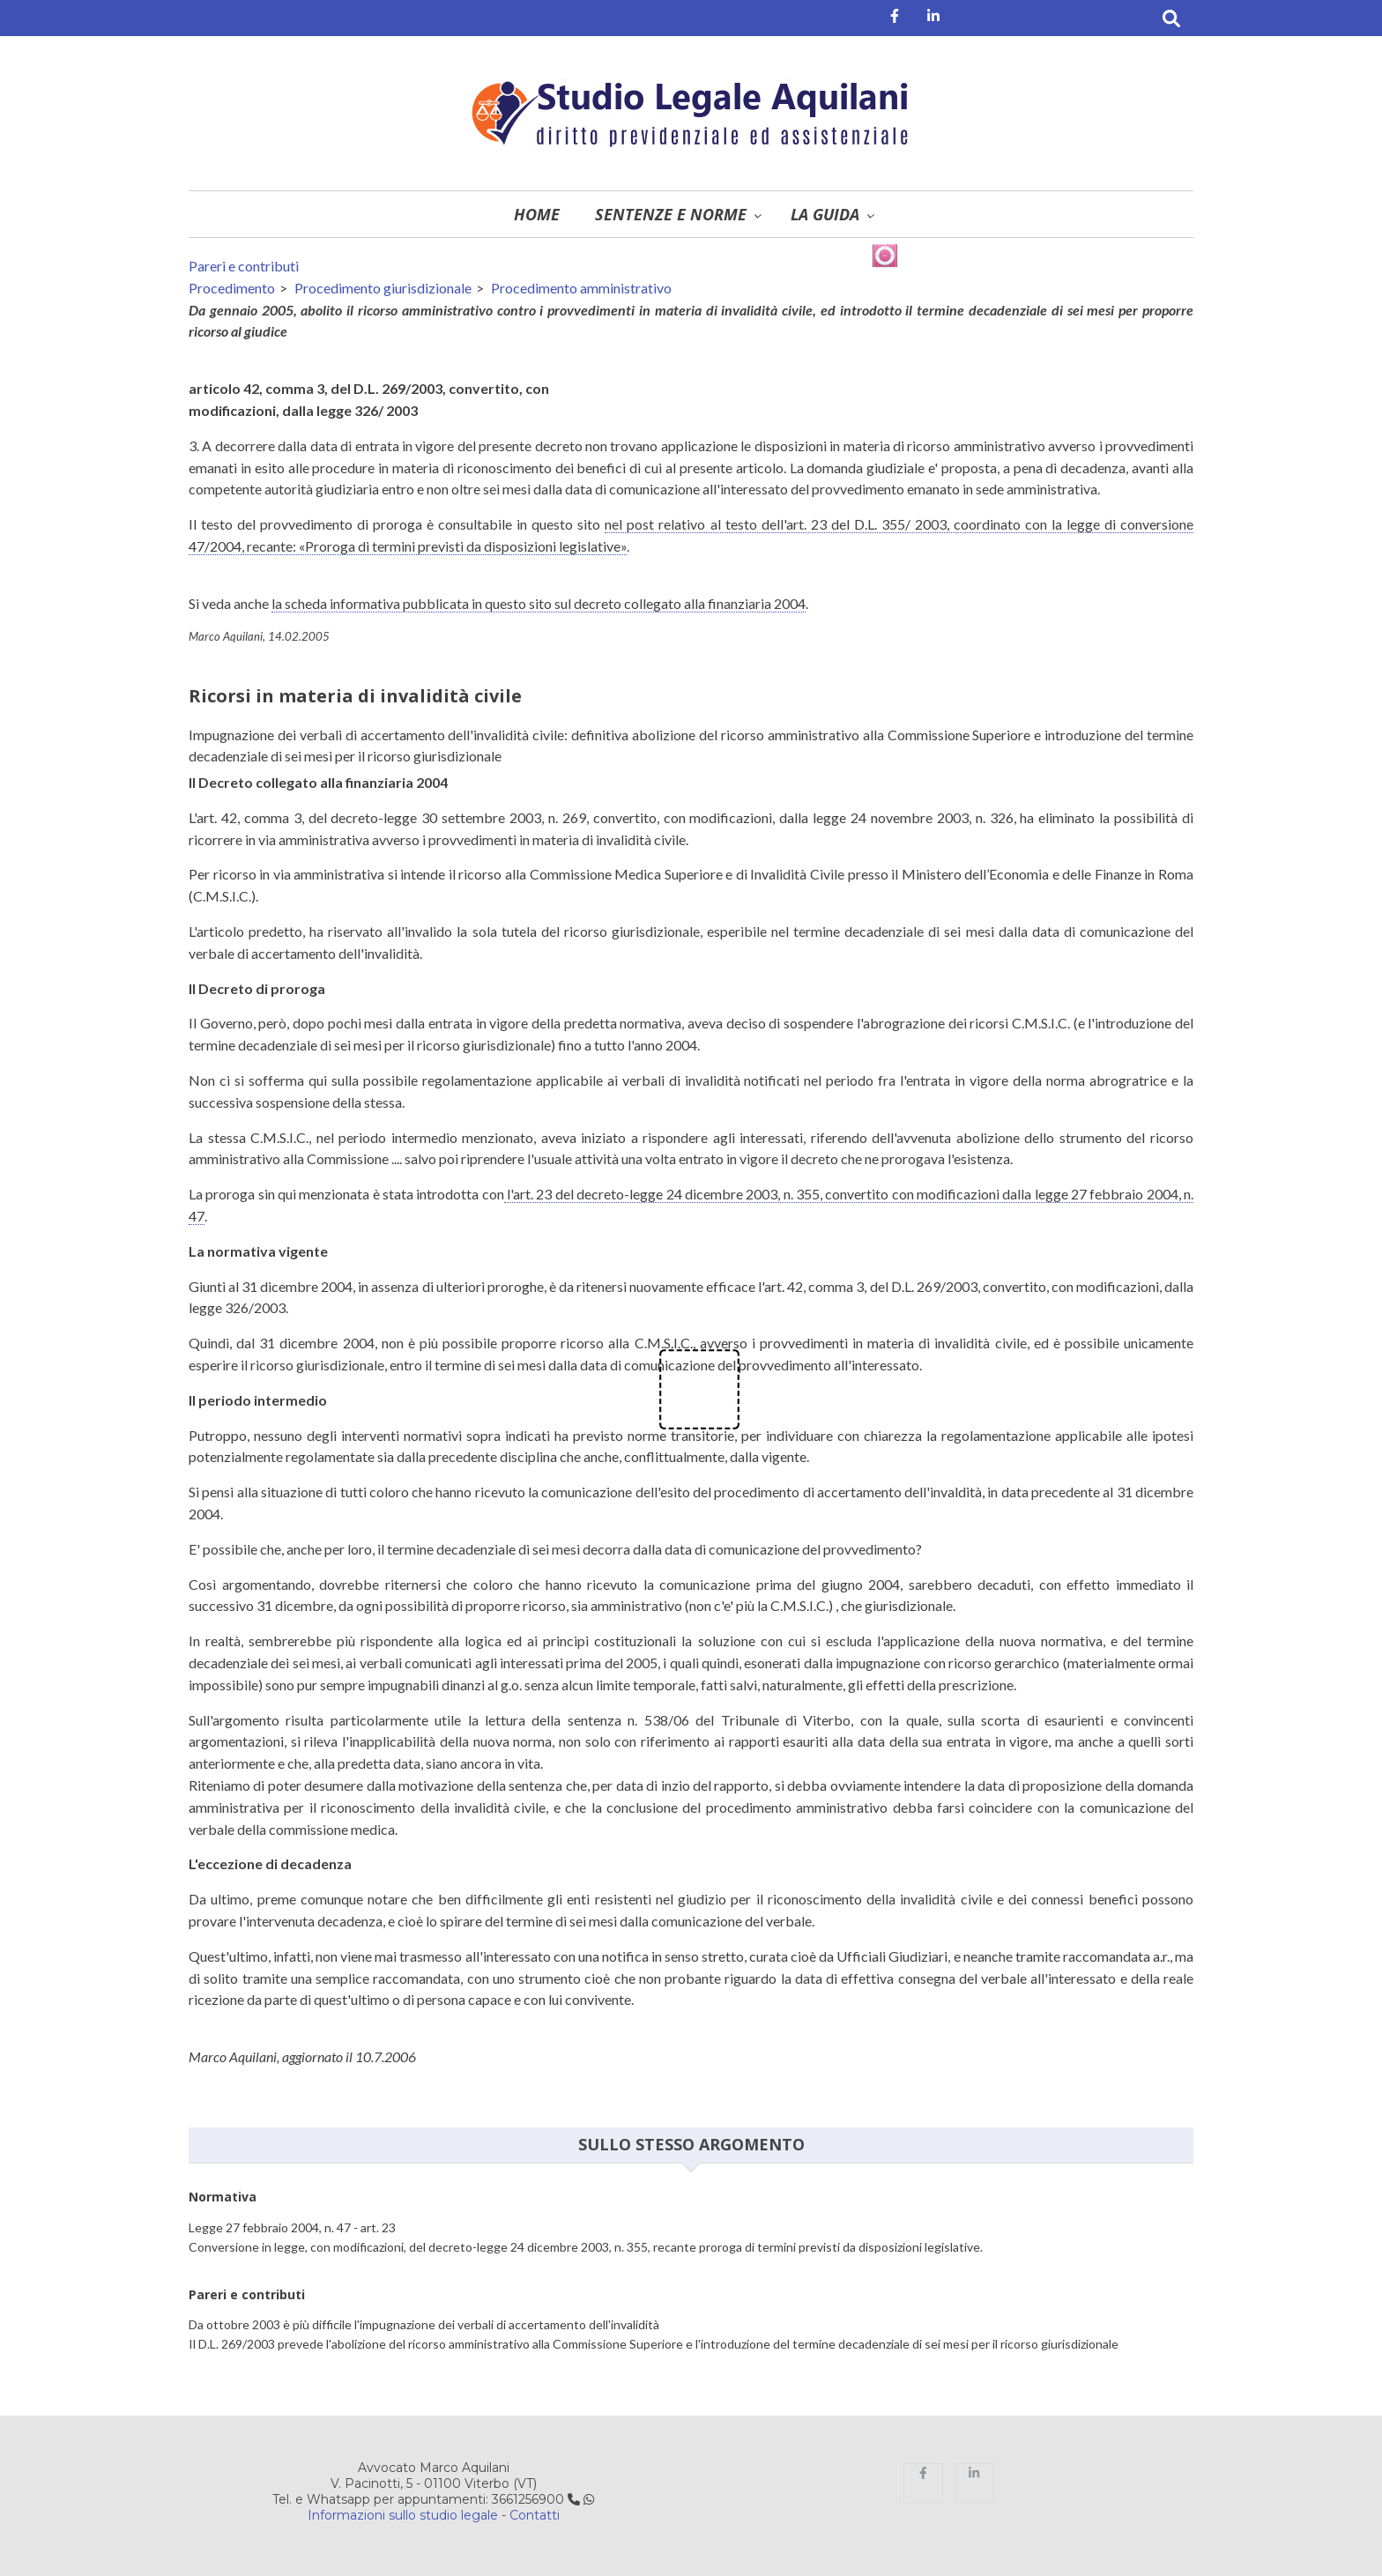 This screenshot has height=2576, width=1382. What do you see at coordinates (848, 1055) in the screenshot?
I see `bluetooth device or connection indicator` at bounding box center [848, 1055].